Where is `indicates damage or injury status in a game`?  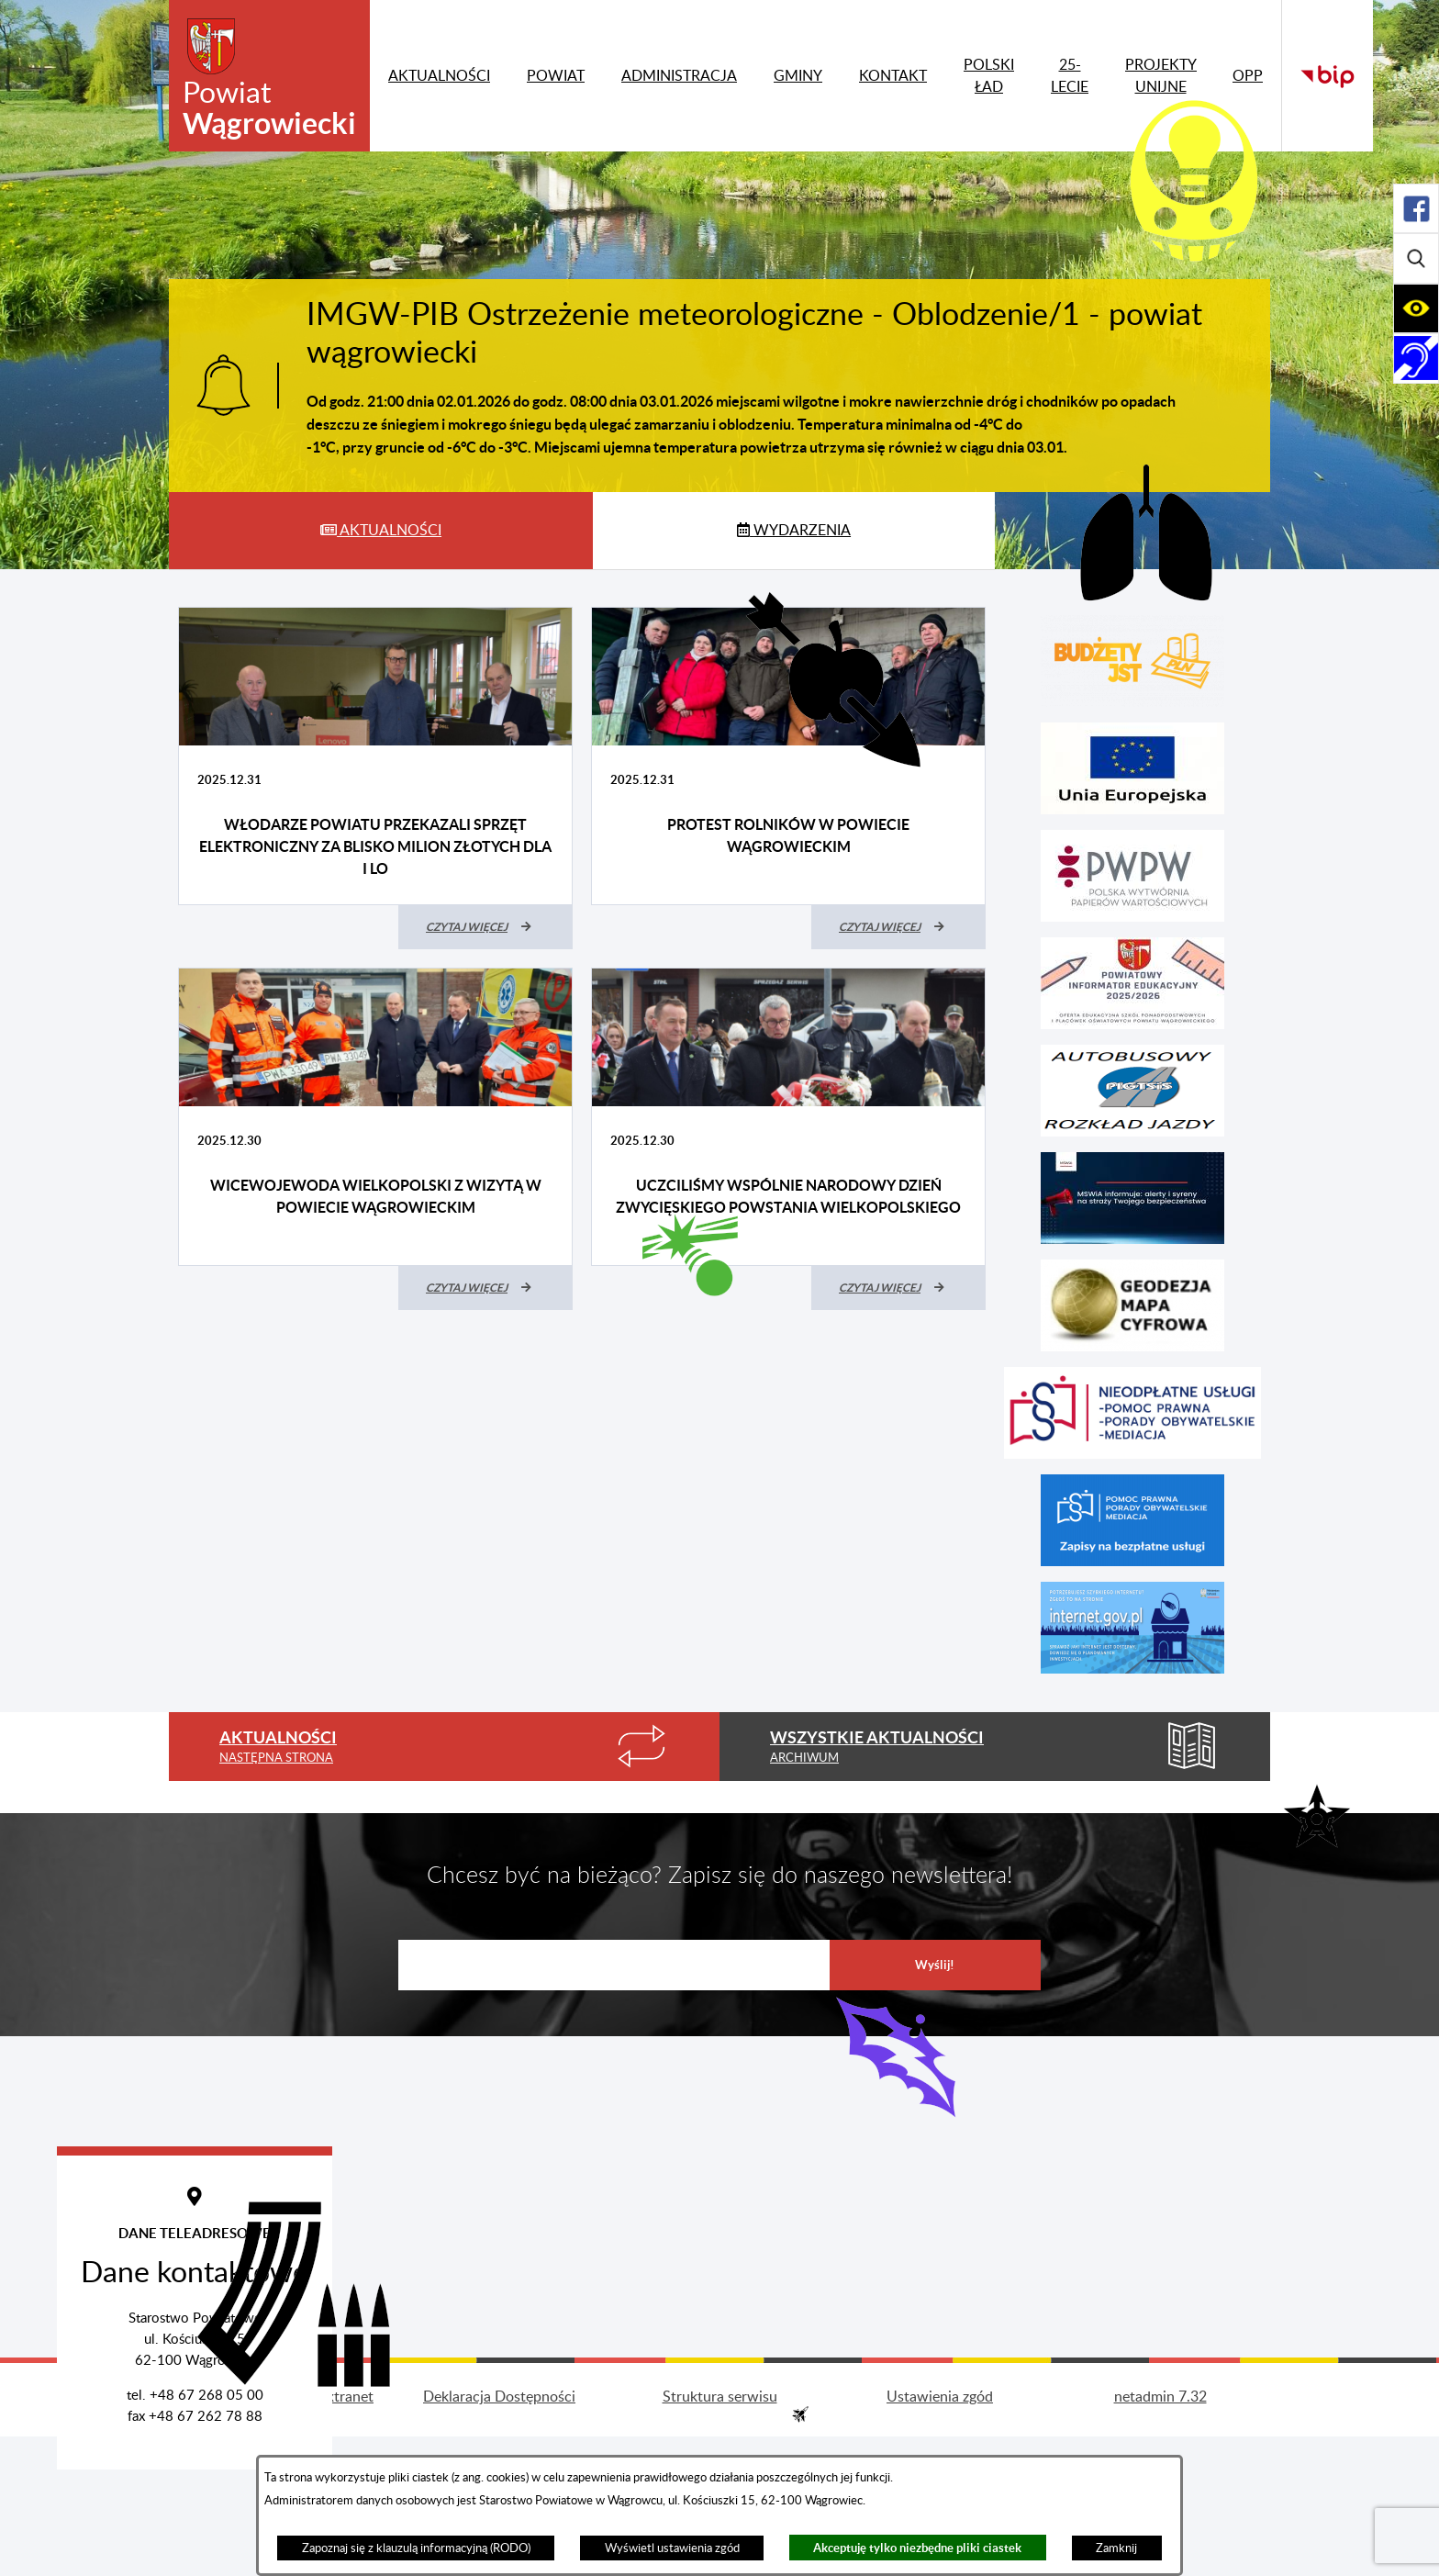 indicates damage or injury status in a game is located at coordinates (895, 2056).